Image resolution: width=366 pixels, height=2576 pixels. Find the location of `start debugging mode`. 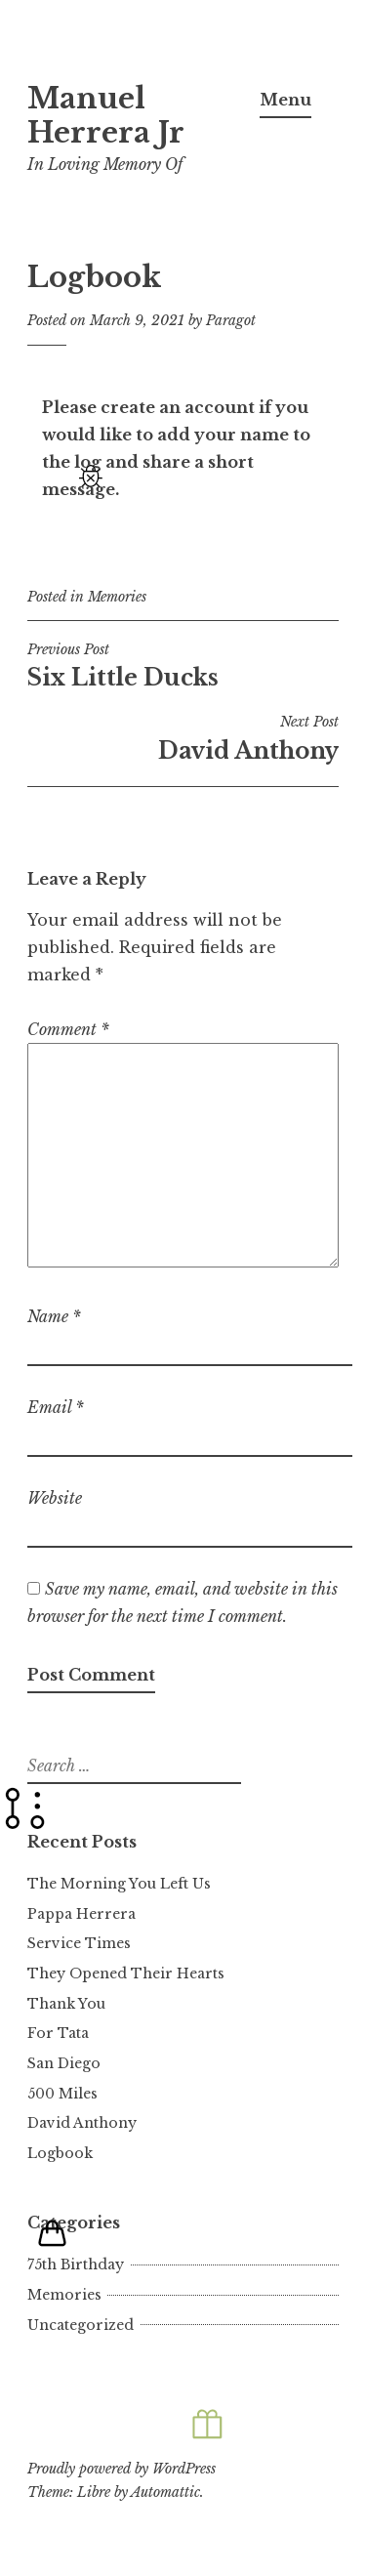

start debugging mode is located at coordinates (91, 477).